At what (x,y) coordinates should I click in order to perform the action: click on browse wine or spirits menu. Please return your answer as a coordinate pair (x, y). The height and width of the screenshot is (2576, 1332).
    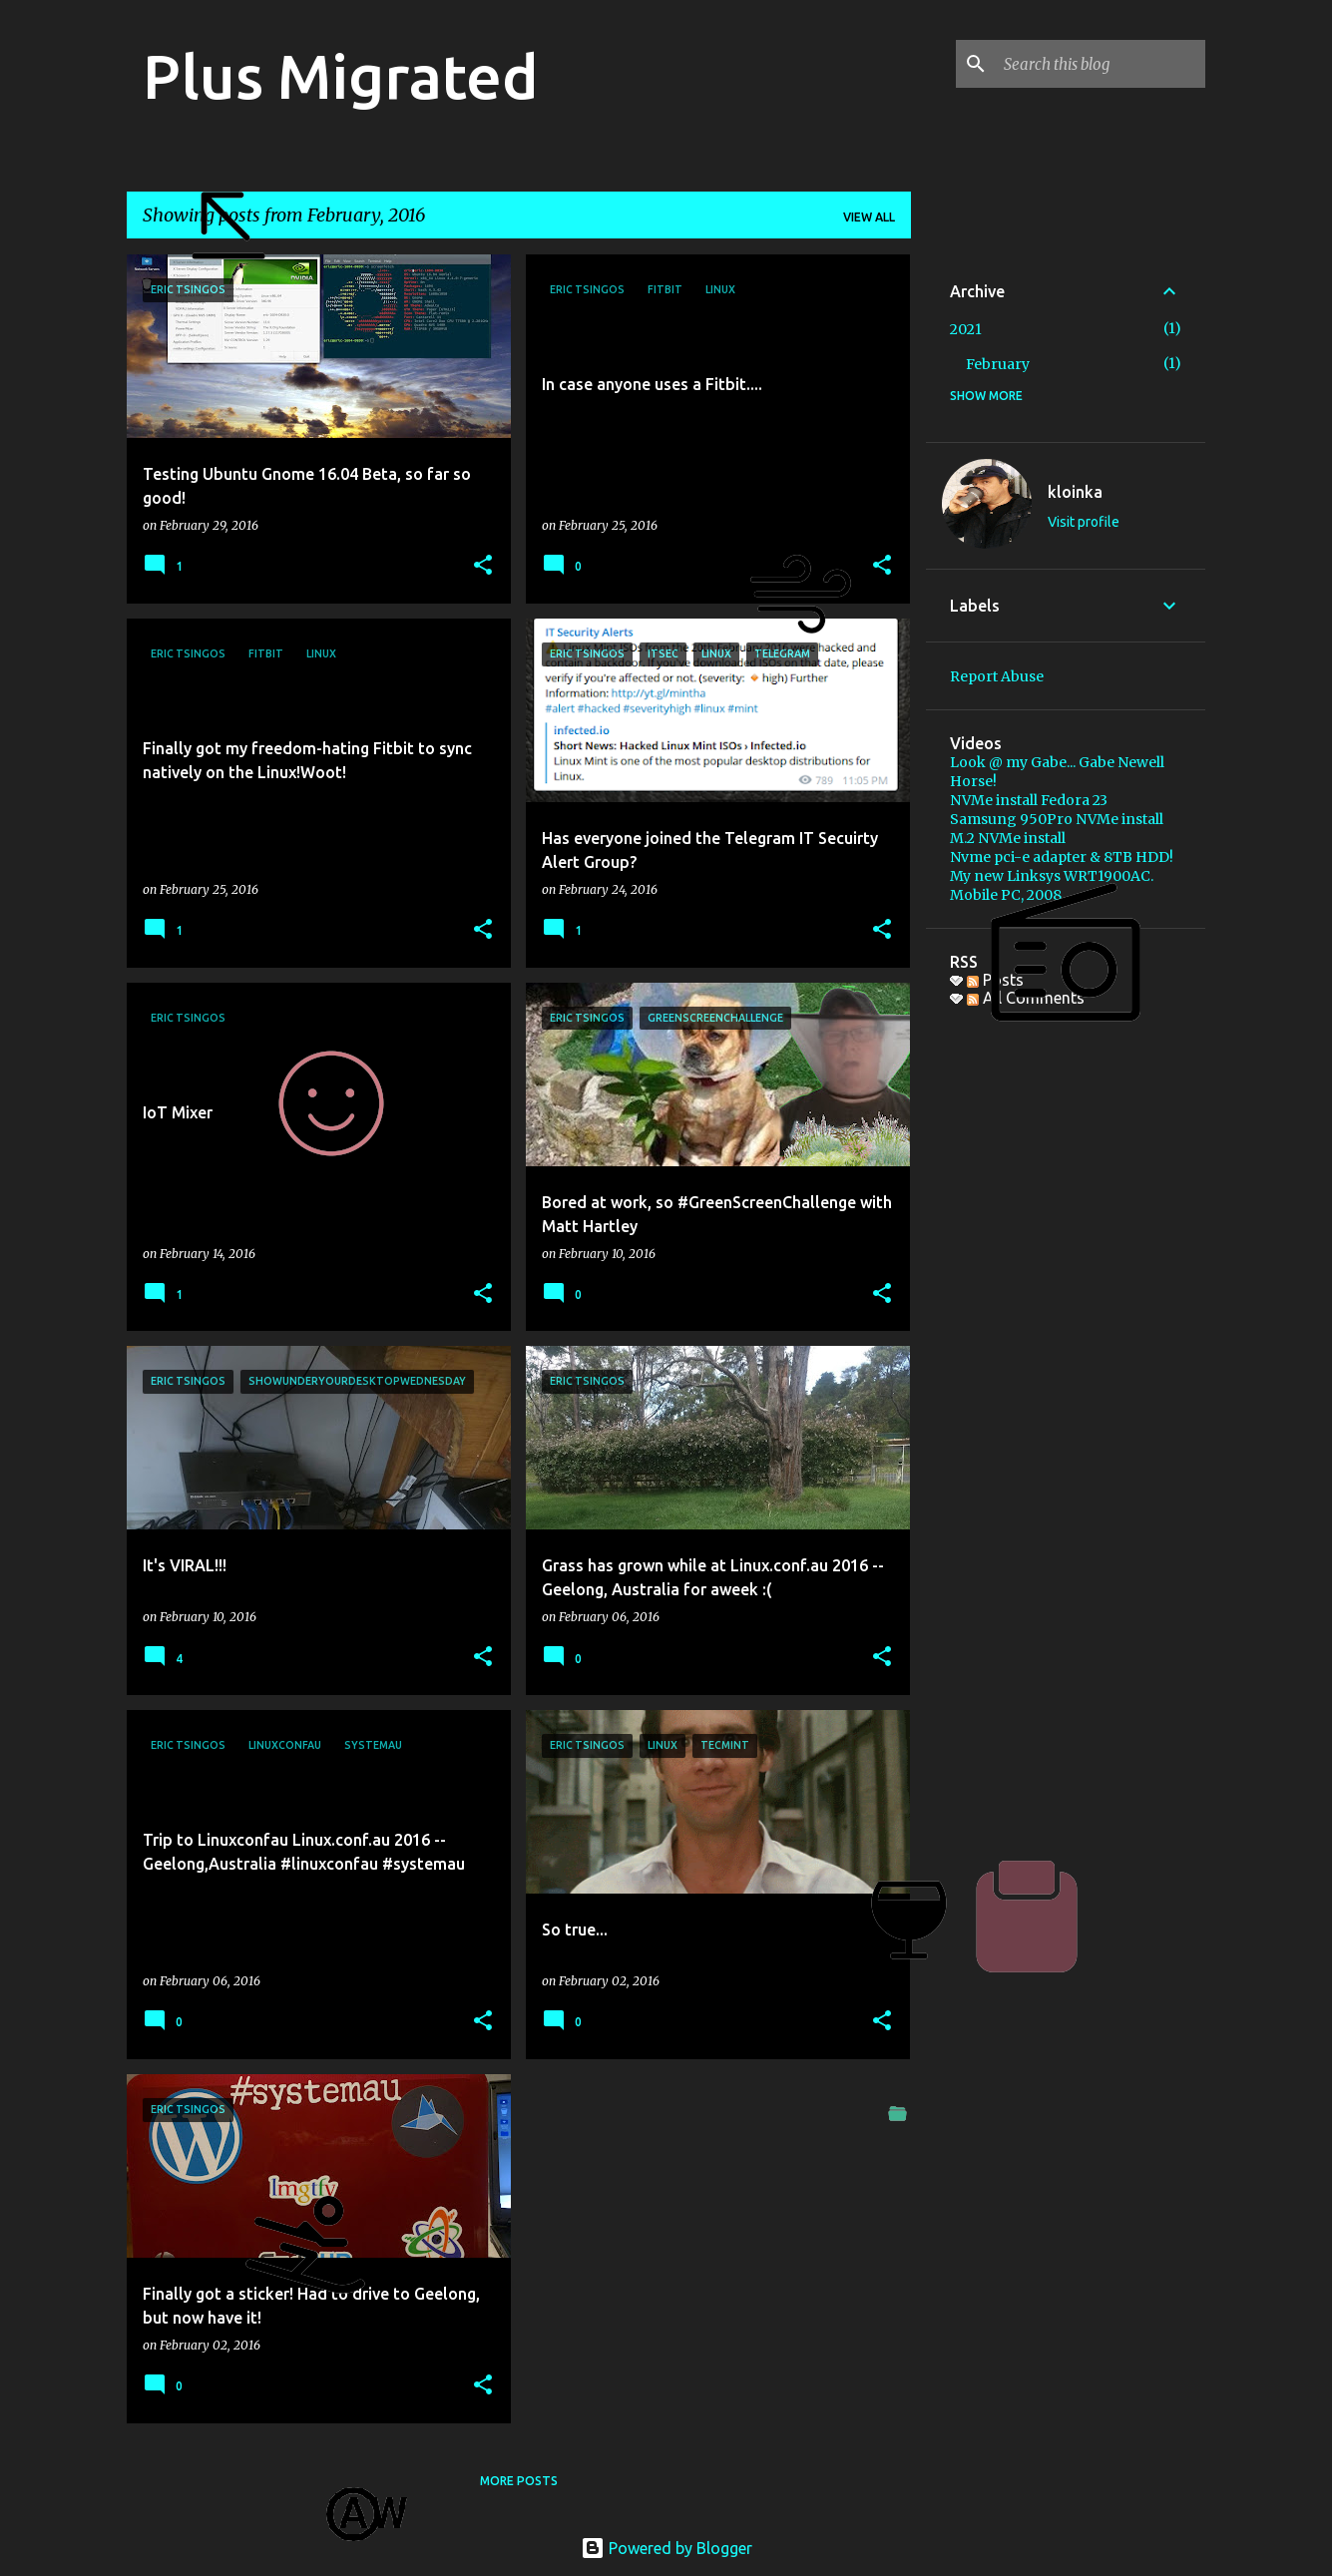
    Looking at the image, I should click on (909, 1919).